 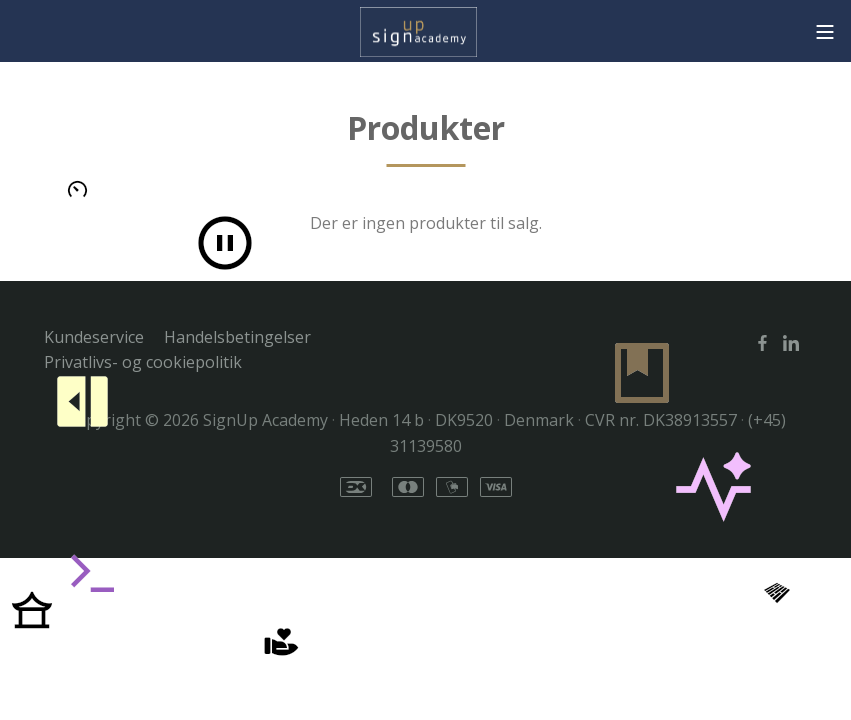 I want to click on access AI-powered health monitoring, so click(x=713, y=489).